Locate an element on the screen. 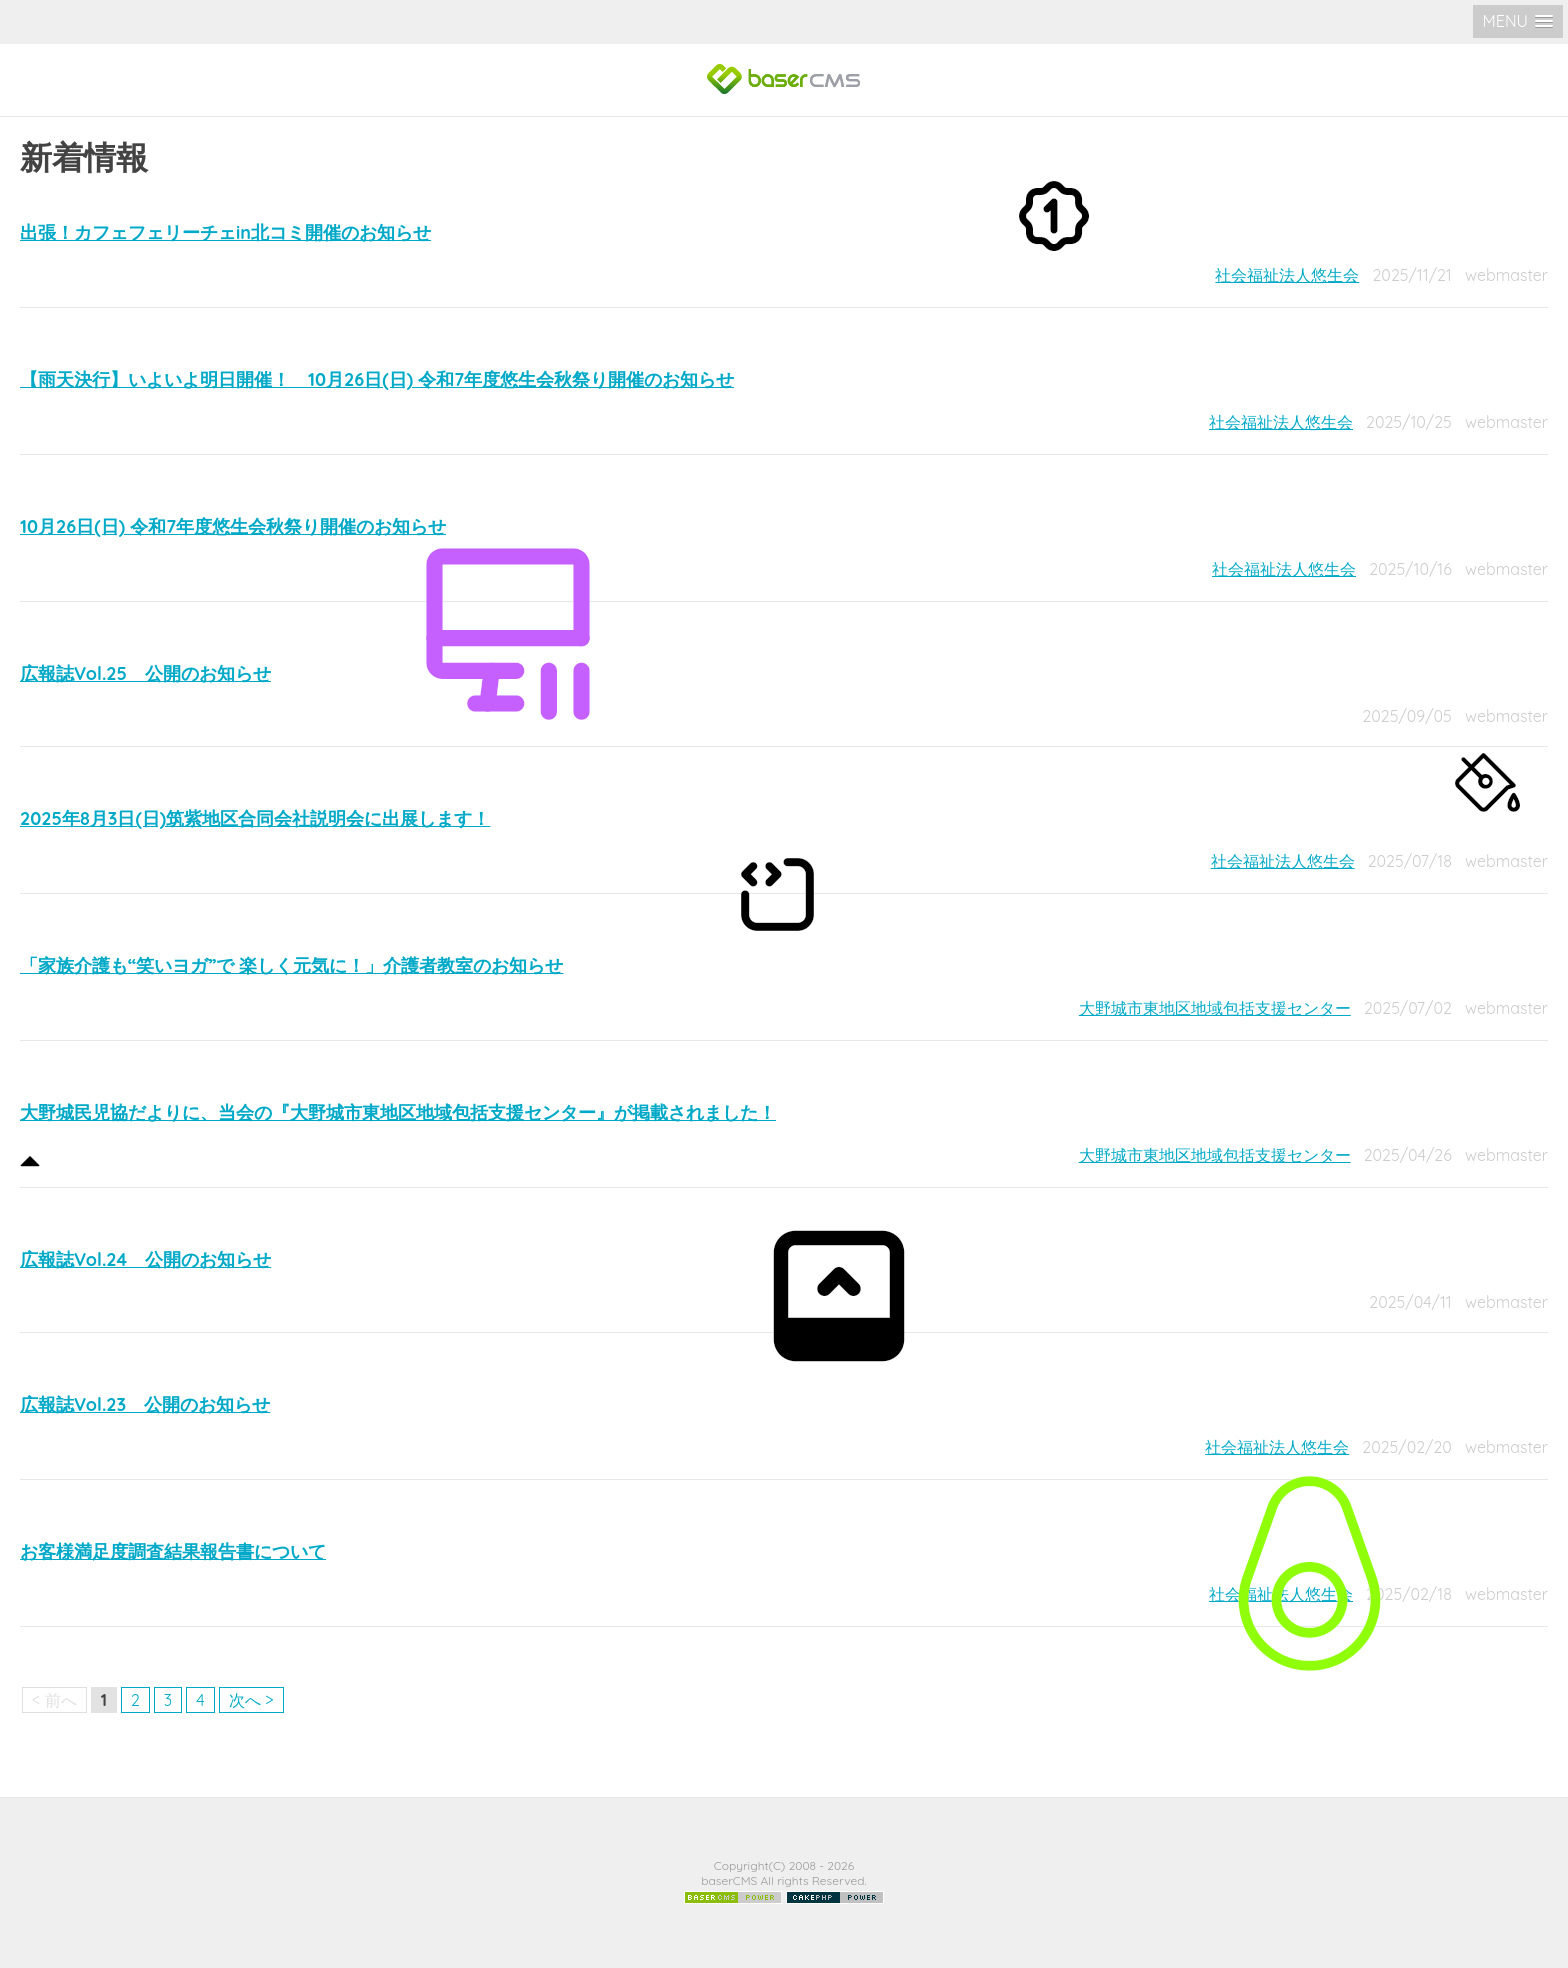  view source code is located at coordinates (777, 894).